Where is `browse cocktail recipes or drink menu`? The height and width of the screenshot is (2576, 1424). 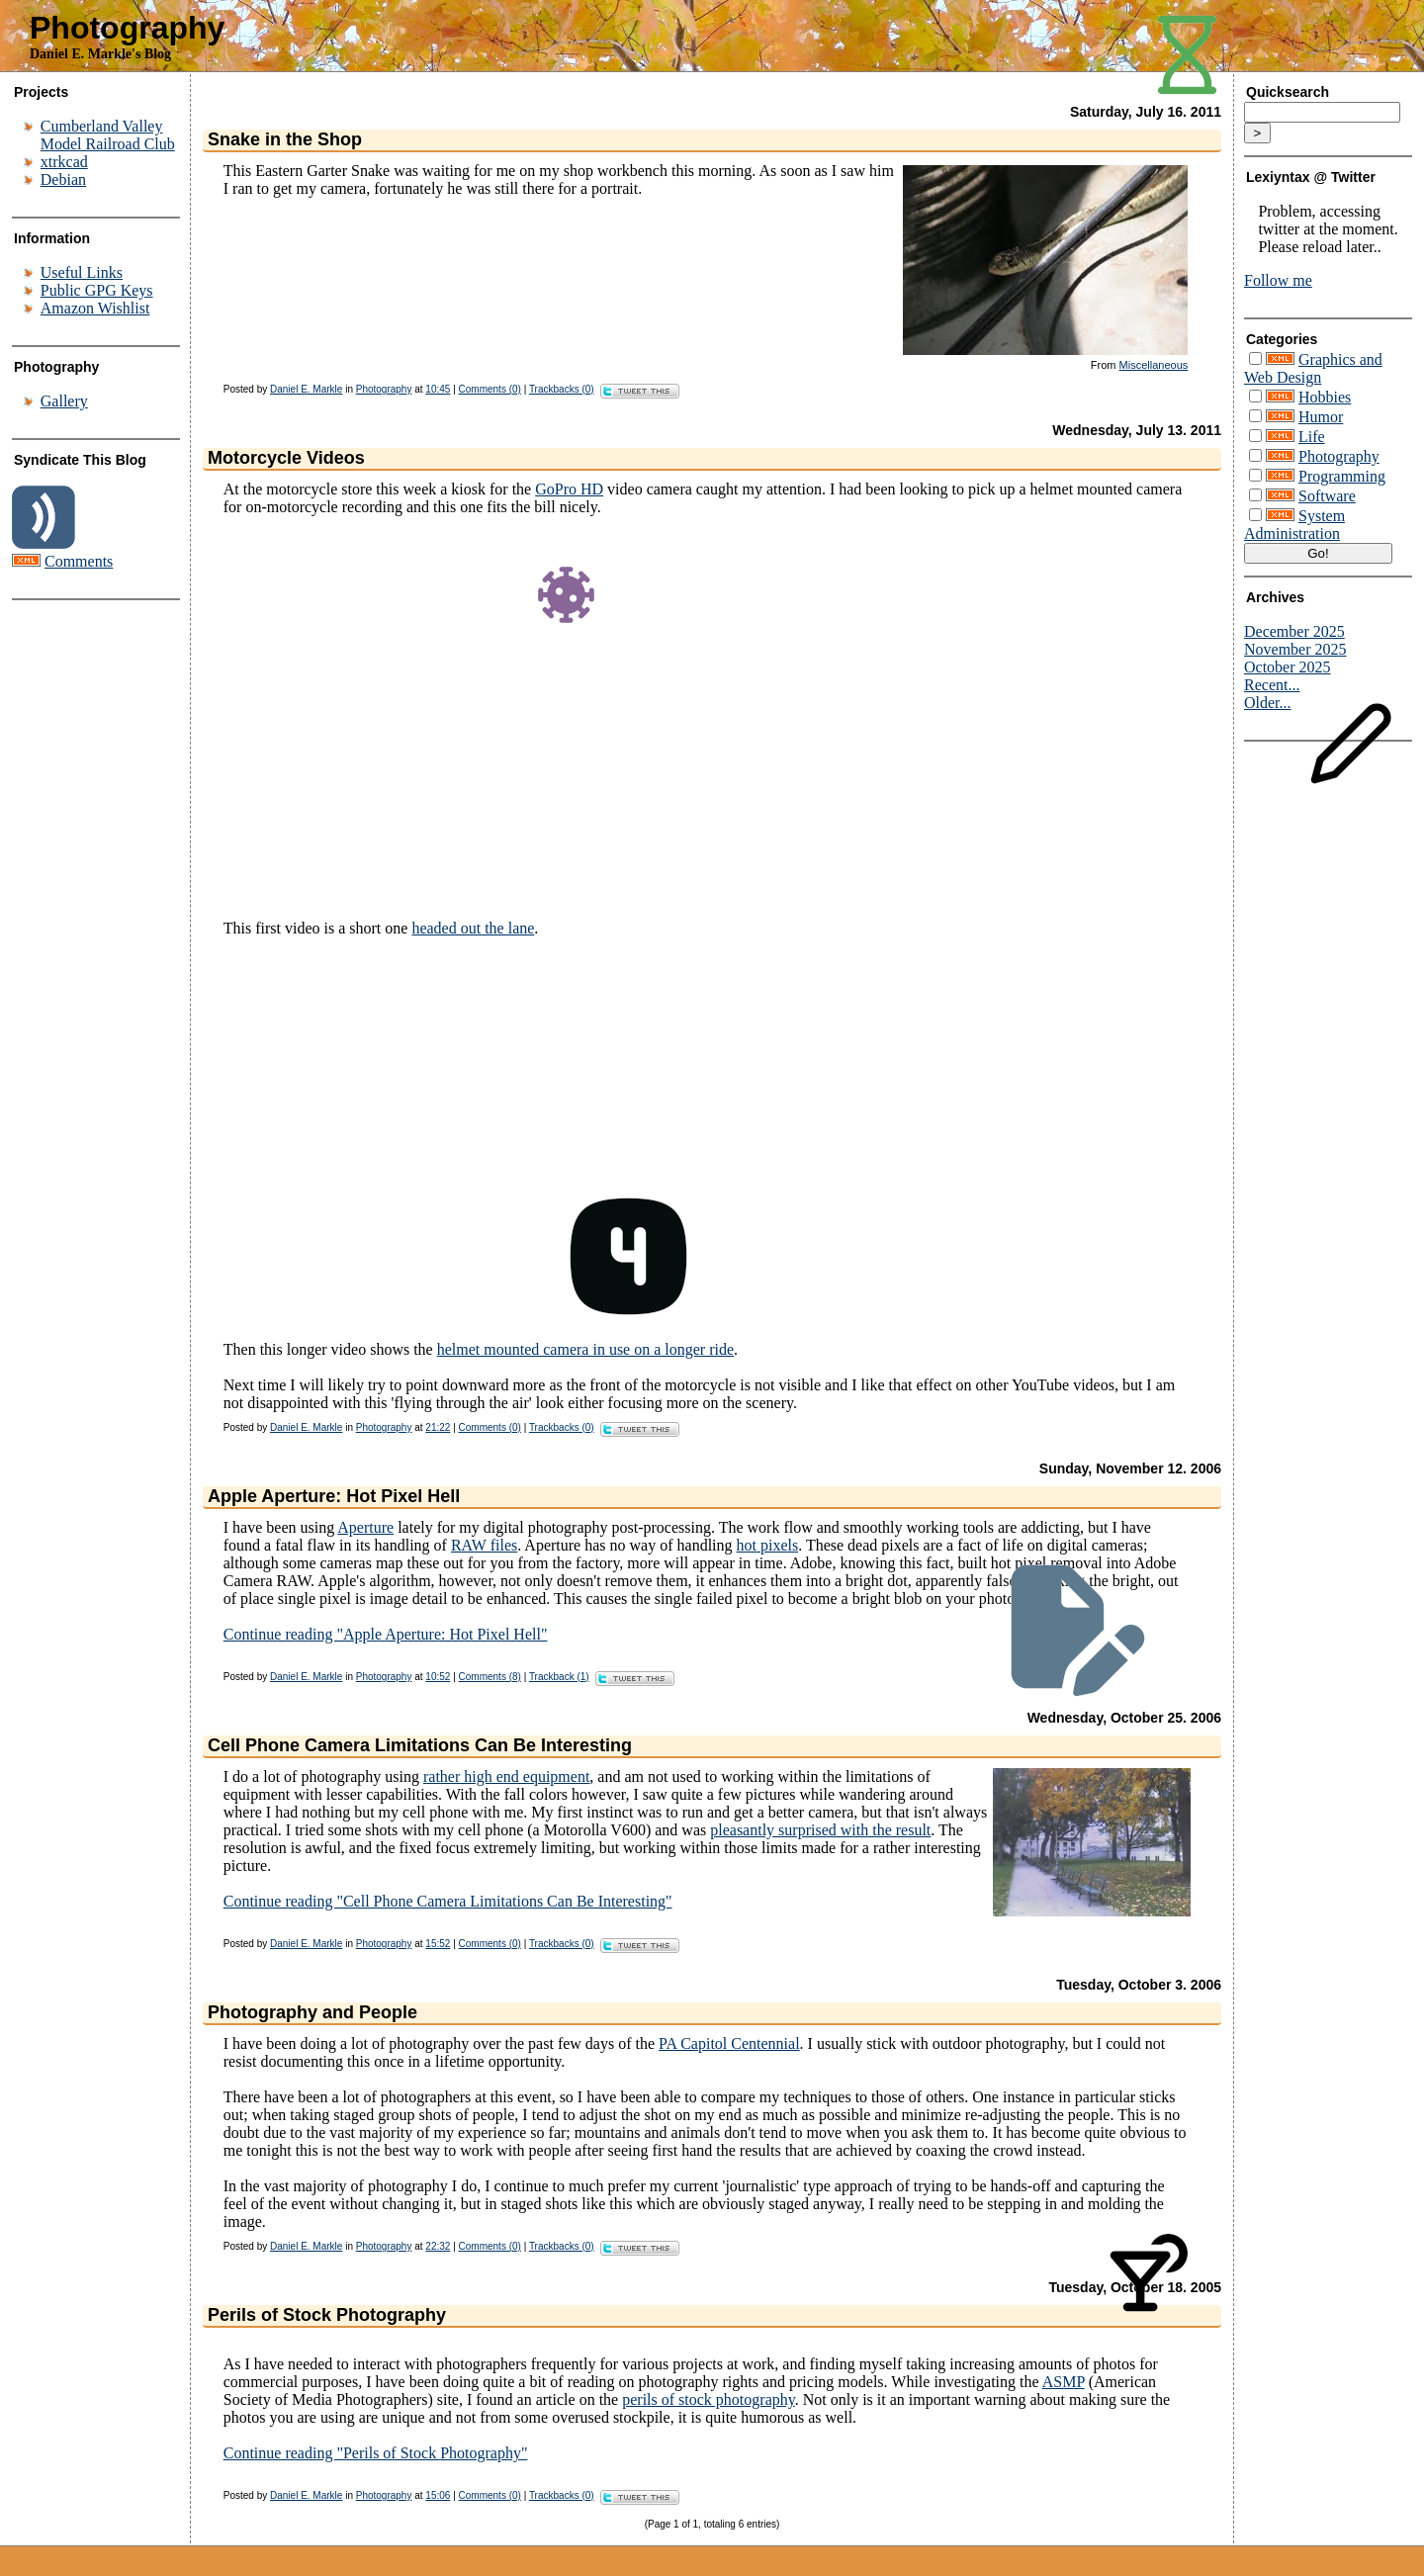 browse cocktail recipes or drink menu is located at coordinates (1144, 2276).